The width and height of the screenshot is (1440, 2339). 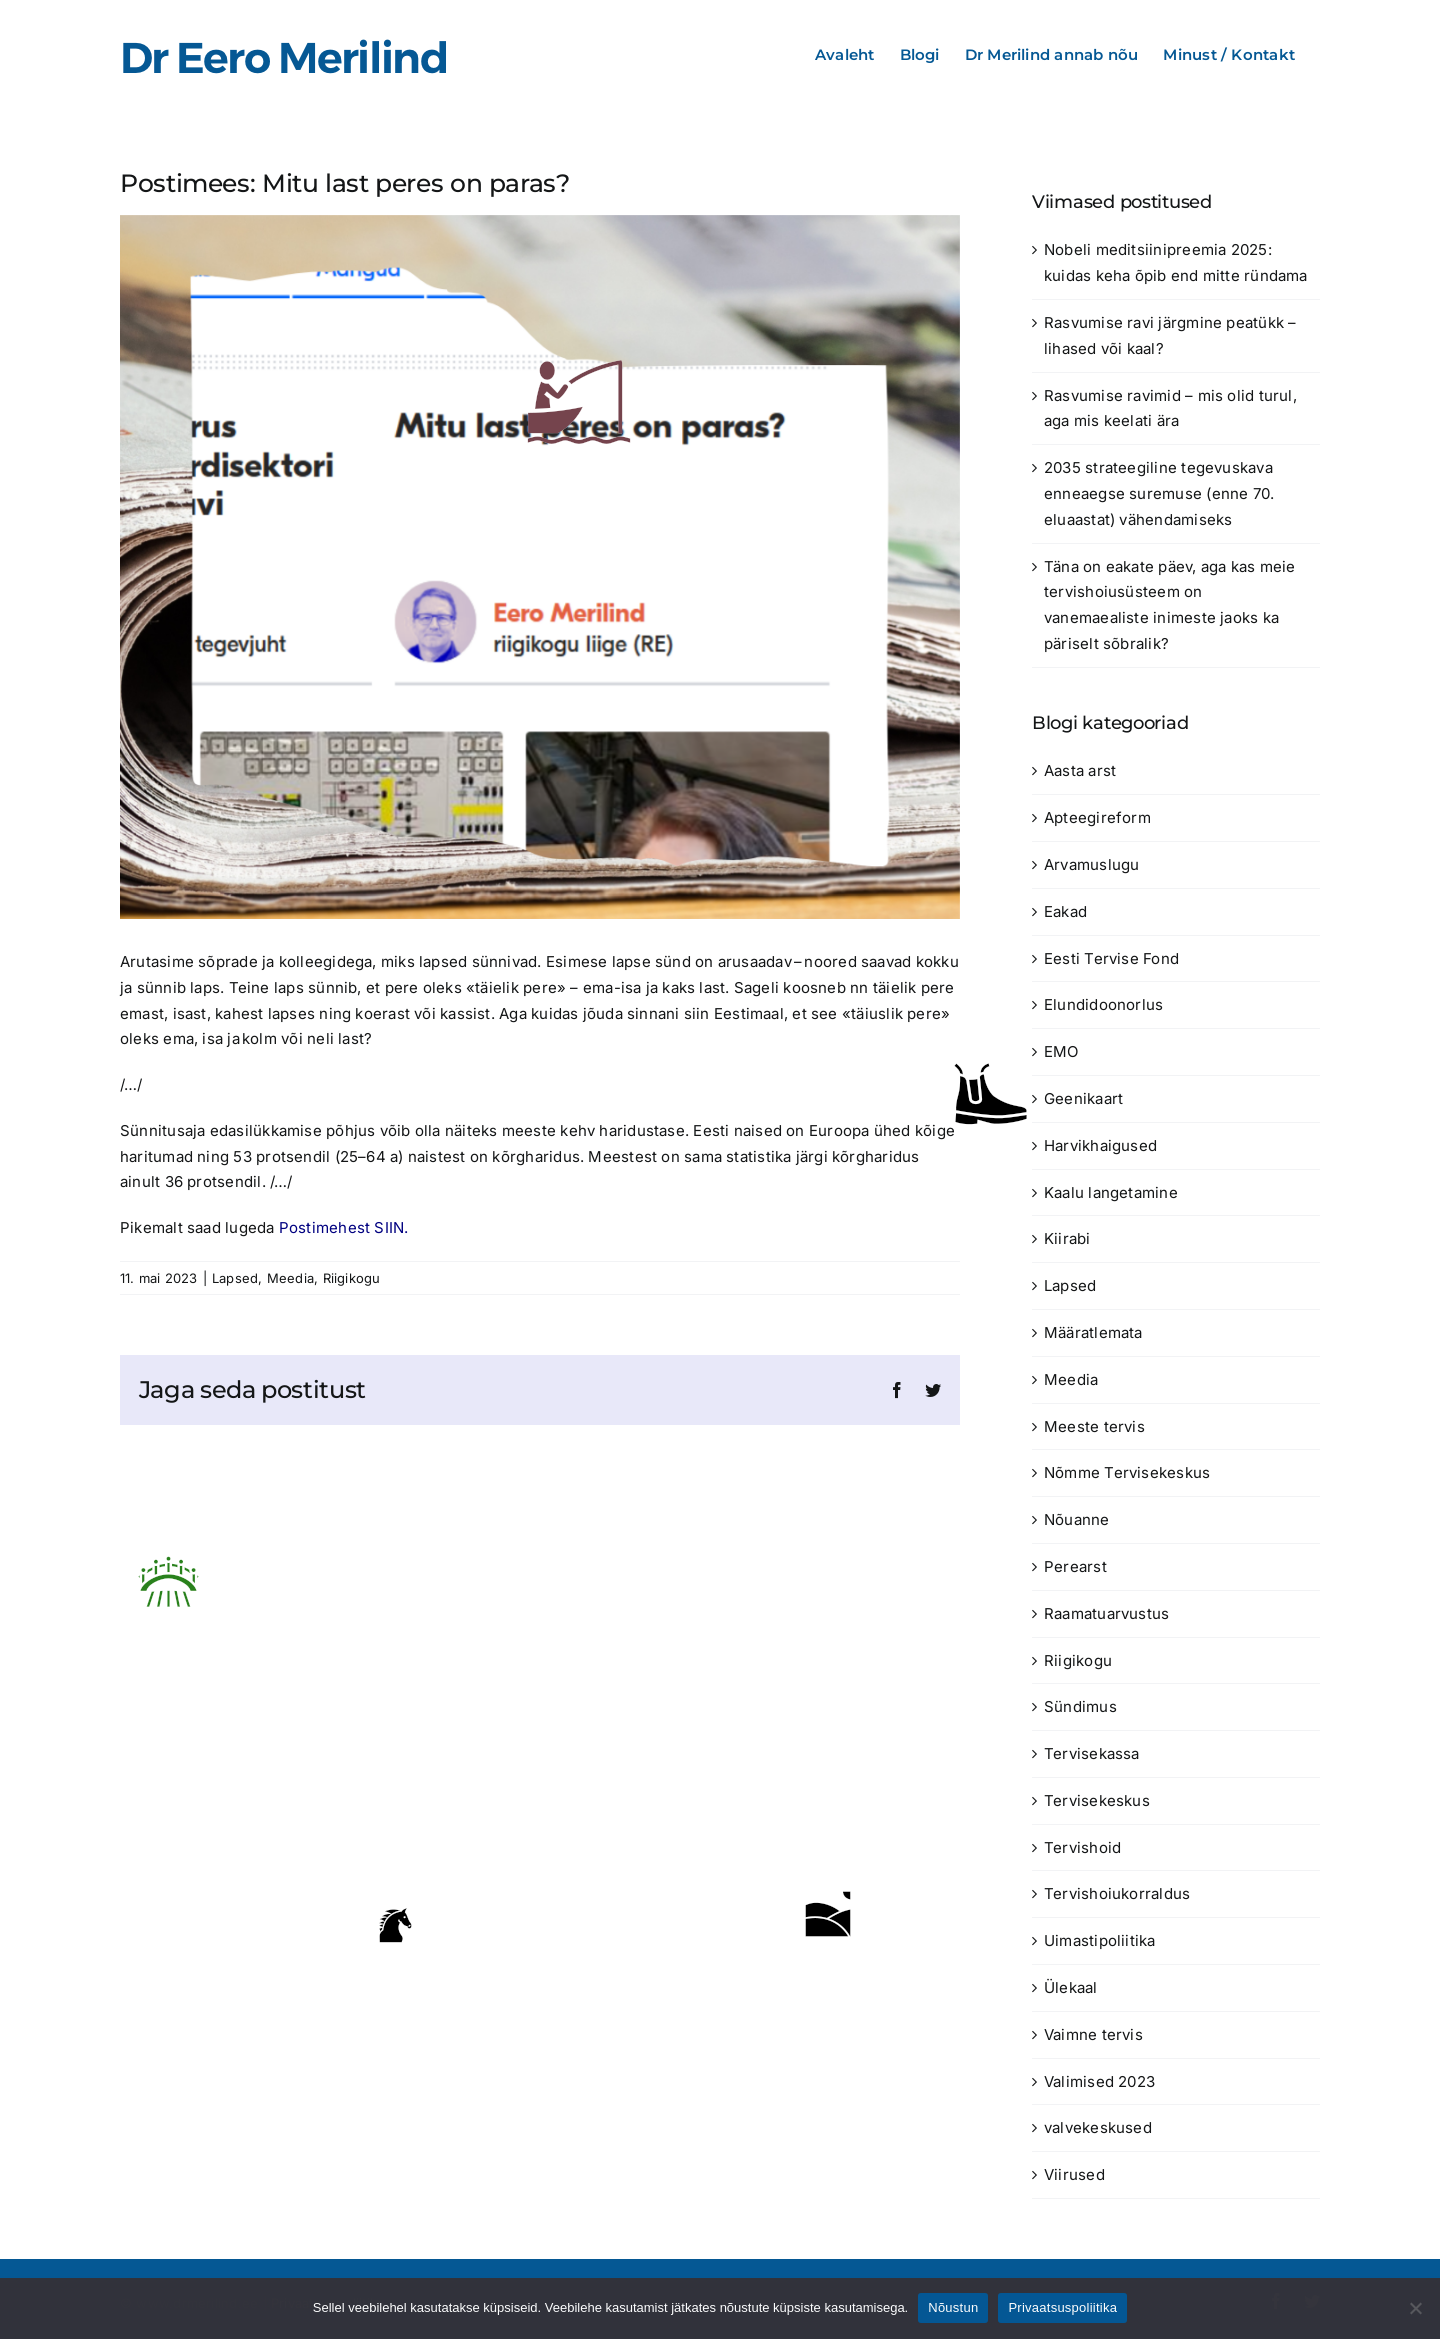 I want to click on access japanese garden or zen-themed content, so click(x=168, y=1576).